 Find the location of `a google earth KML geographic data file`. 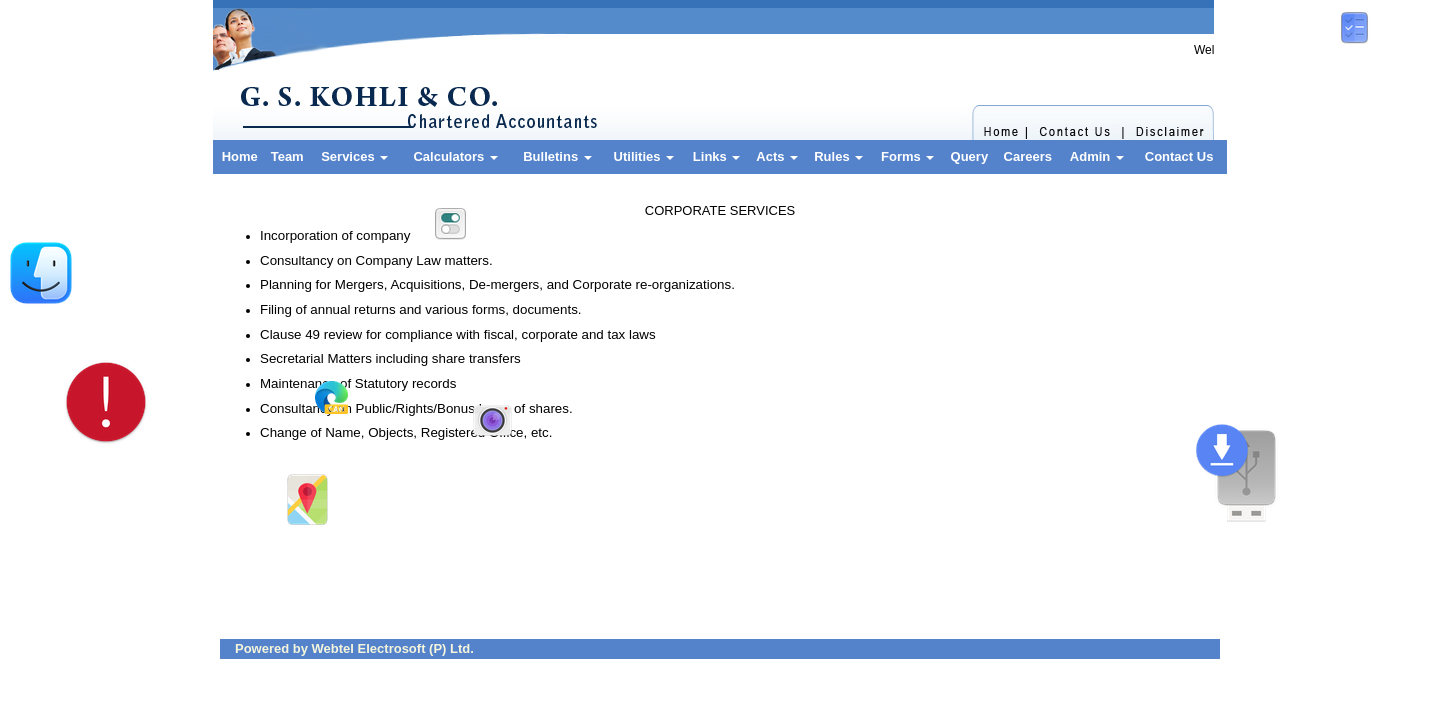

a google earth KML geographic data file is located at coordinates (307, 499).